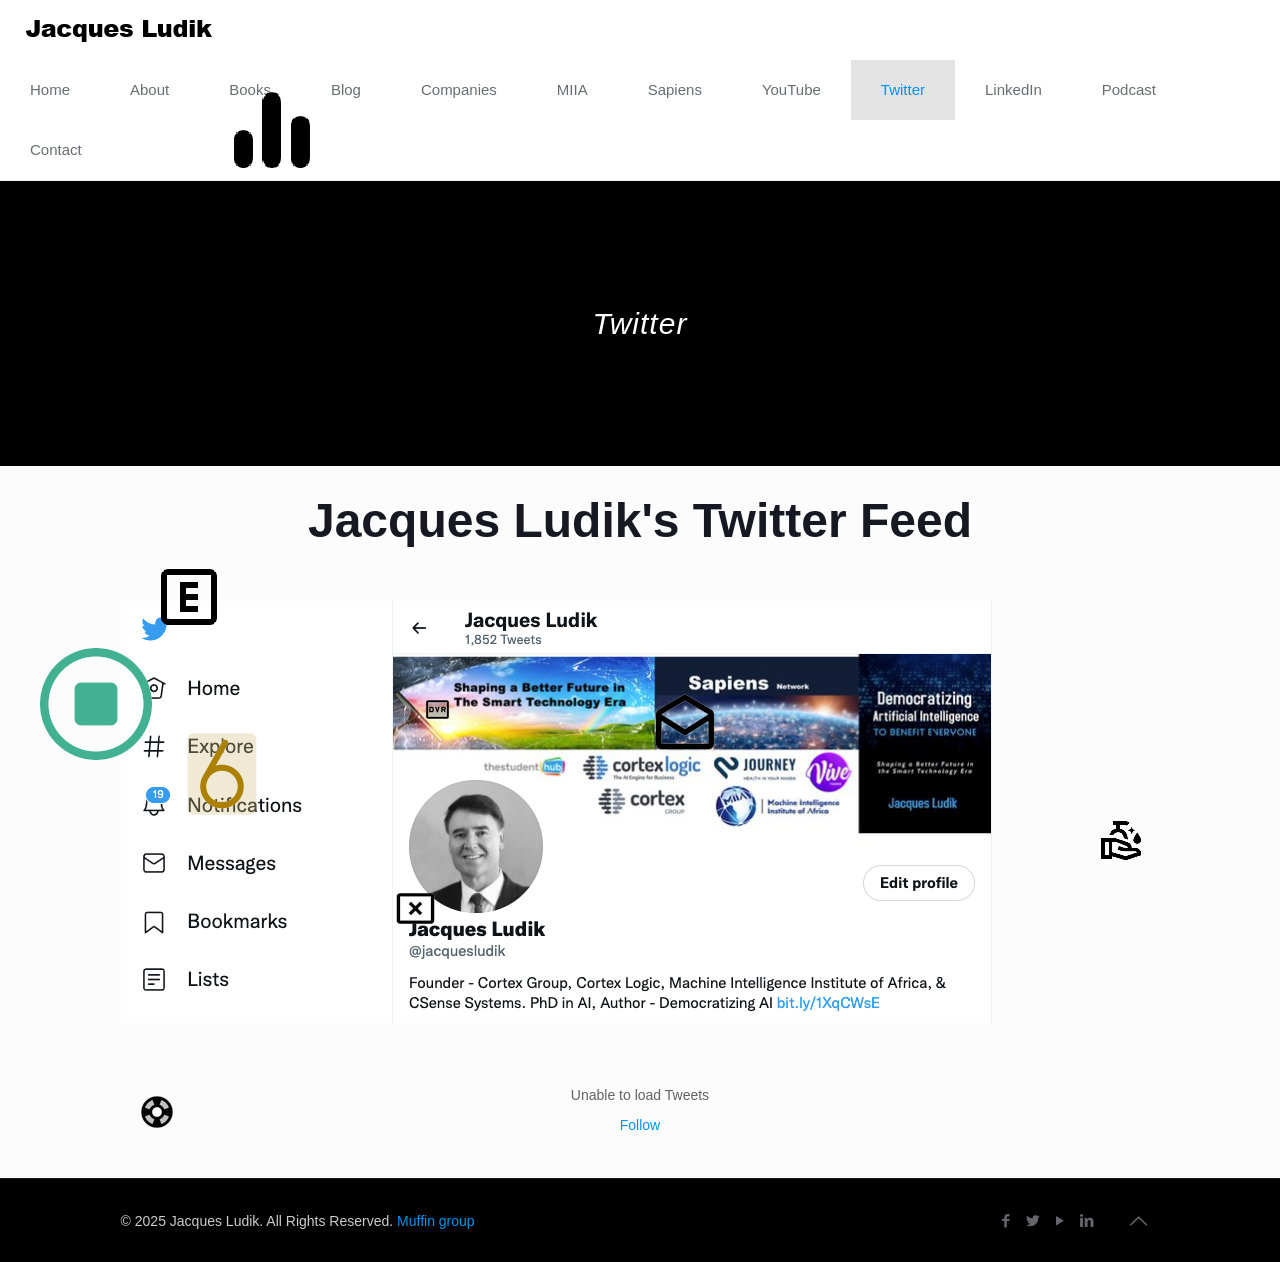 The image size is (1280, 1262). Describe the element at coordinates (157, 1112) in the screenshot. I see `access help and support options` at that location.